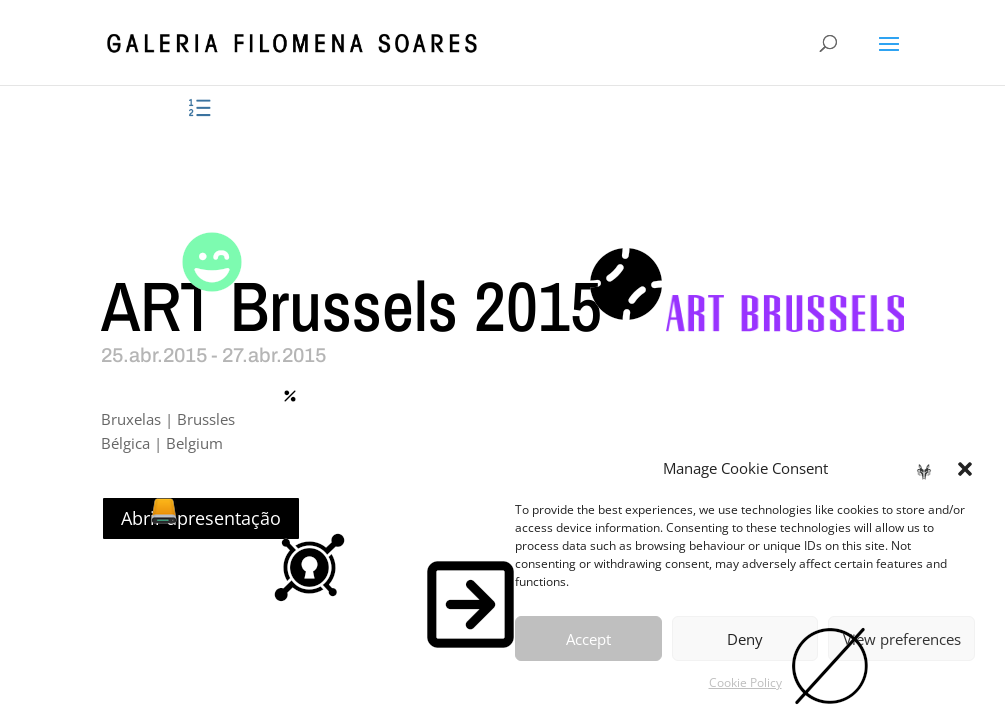 This screenshot has width=1005, height=720. I want to click on indicates an empty or null state, so click(830, 666).